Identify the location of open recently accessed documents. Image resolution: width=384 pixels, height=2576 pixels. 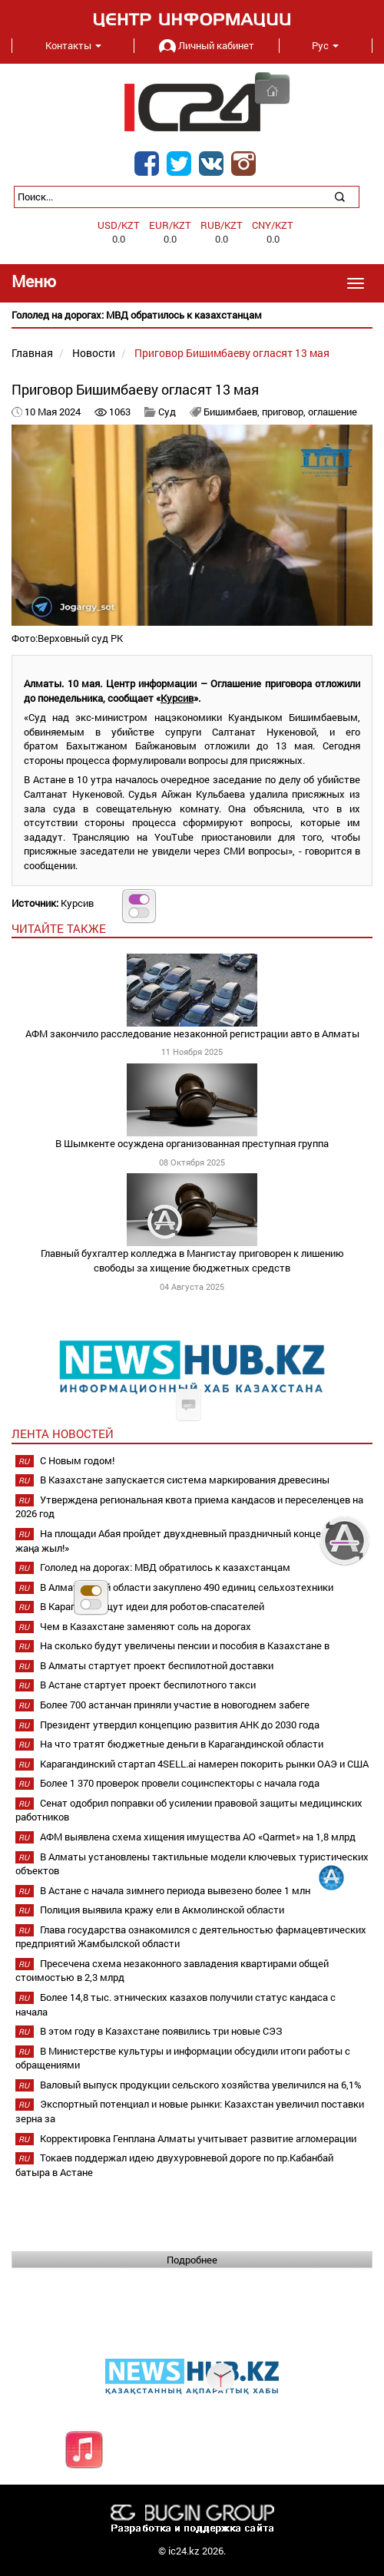
(220, 2376).